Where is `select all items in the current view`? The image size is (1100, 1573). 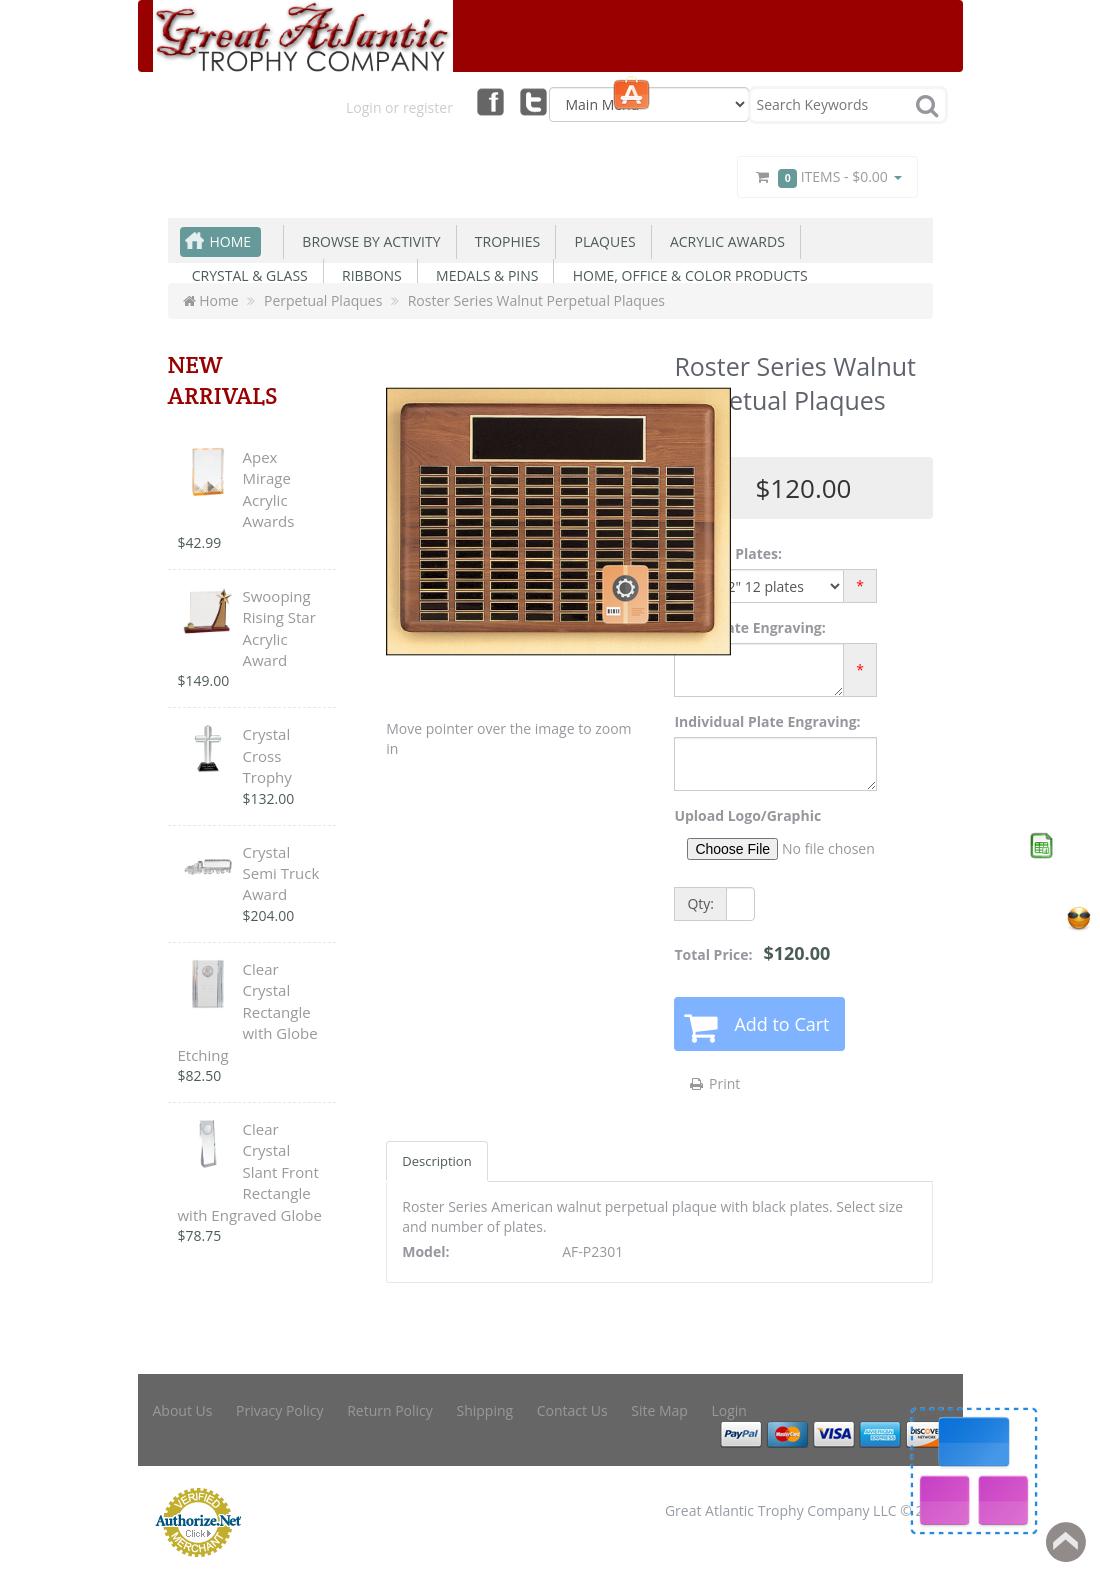 select all items in the current view is located at coordinates (974, 1471).